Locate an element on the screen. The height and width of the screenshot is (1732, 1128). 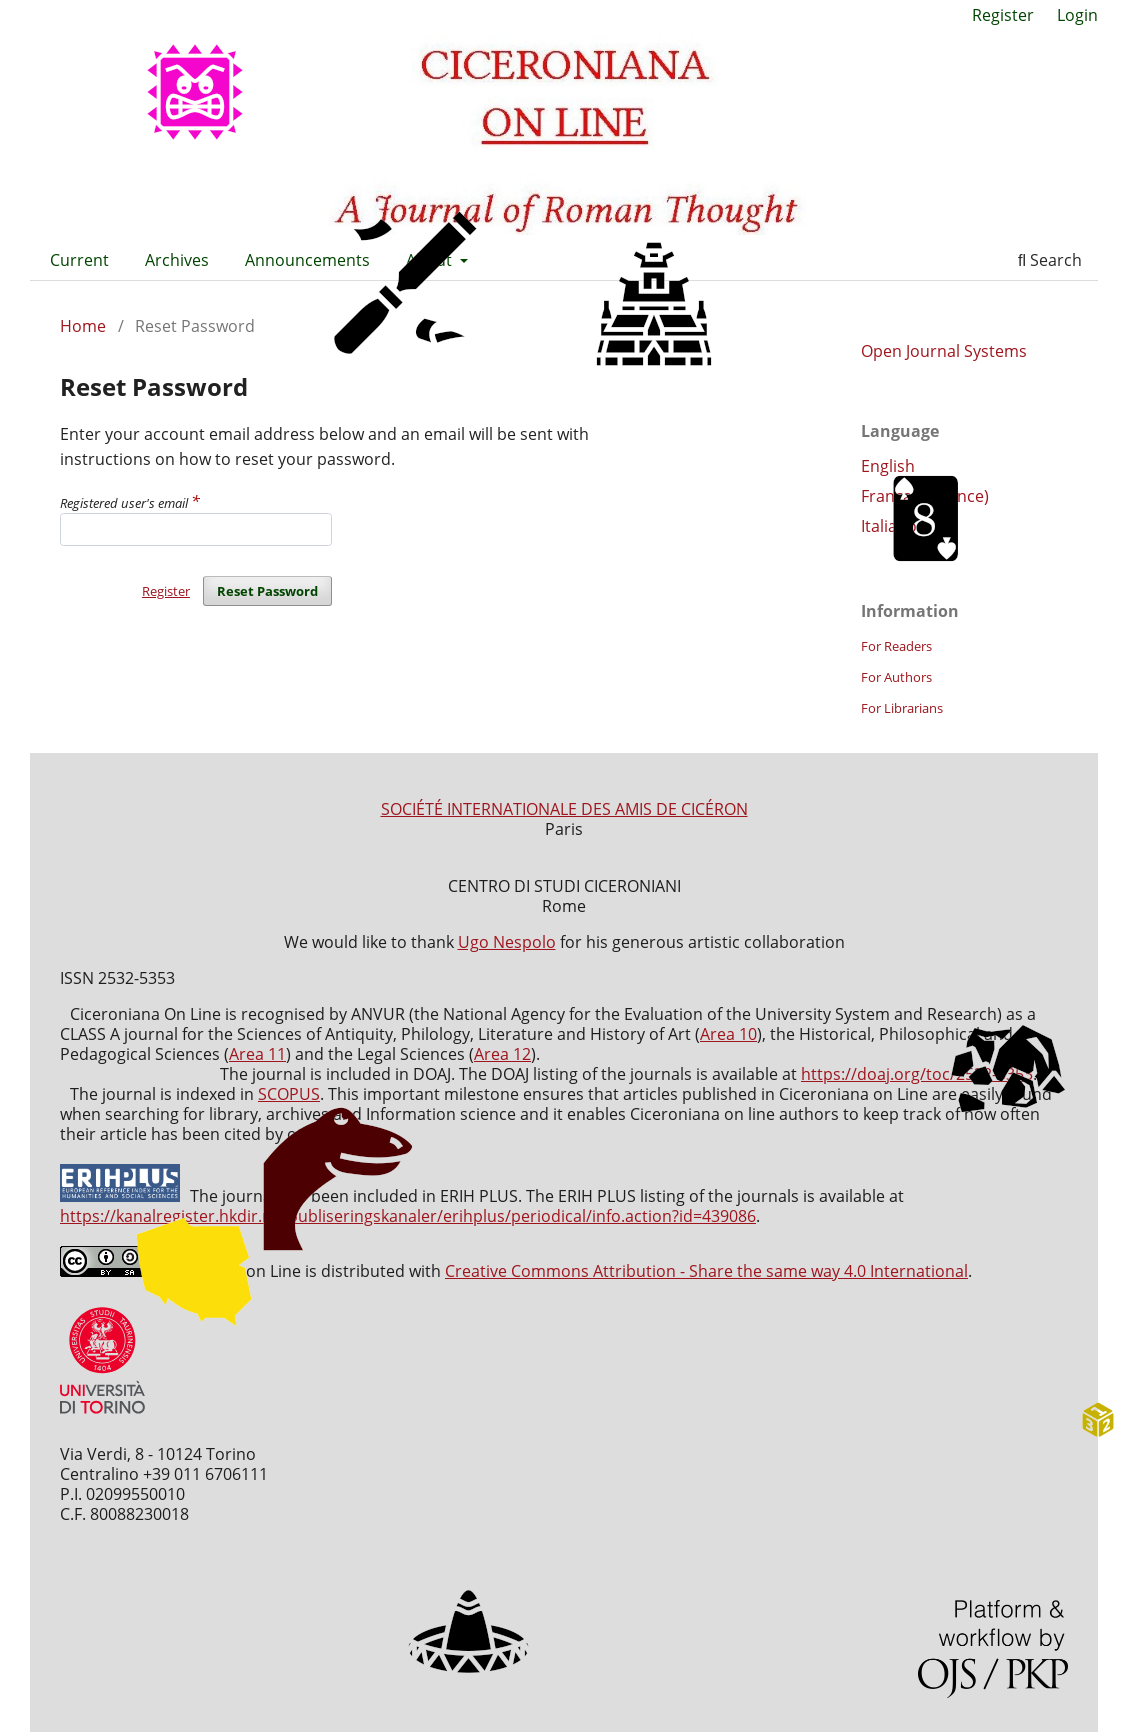
access viking or norse-themed content is located at coordinates (654, 304).